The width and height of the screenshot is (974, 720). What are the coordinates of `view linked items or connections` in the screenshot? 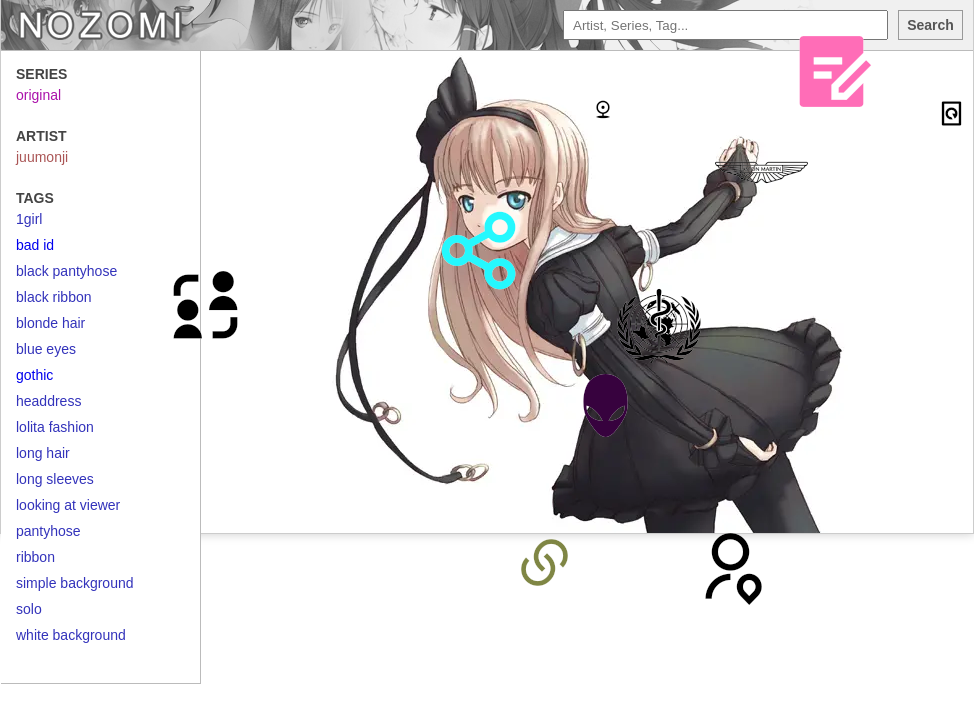 It's located at (544, 562).